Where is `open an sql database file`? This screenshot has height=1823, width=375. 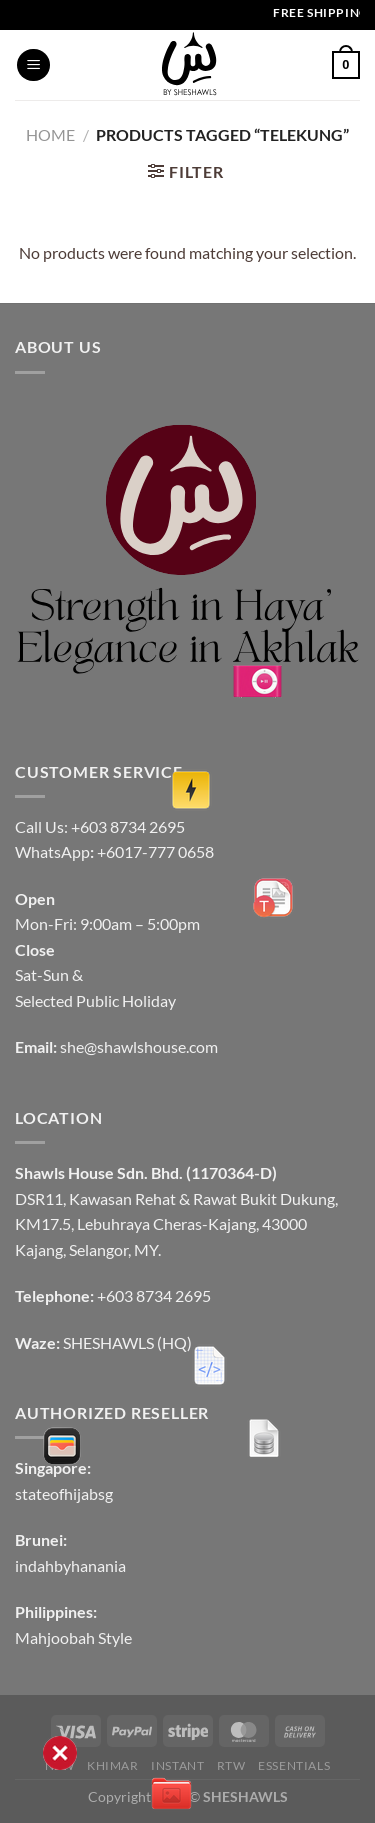 open an sql database file is located at coordinates (264, 1439).